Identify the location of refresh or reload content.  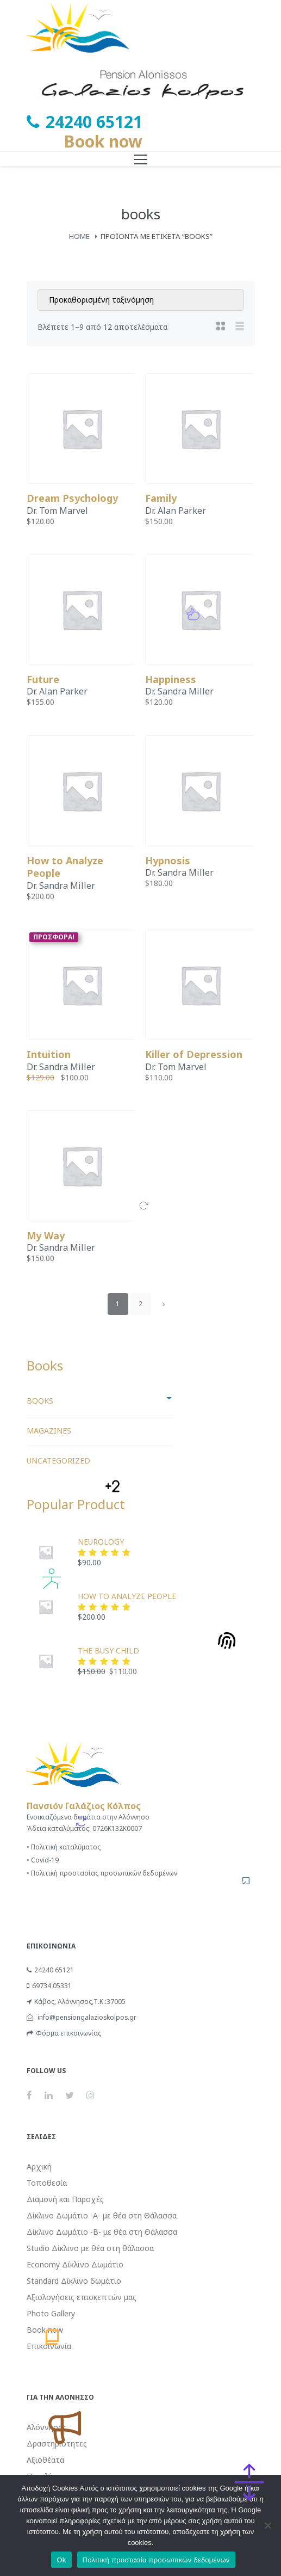
(143, 1206).